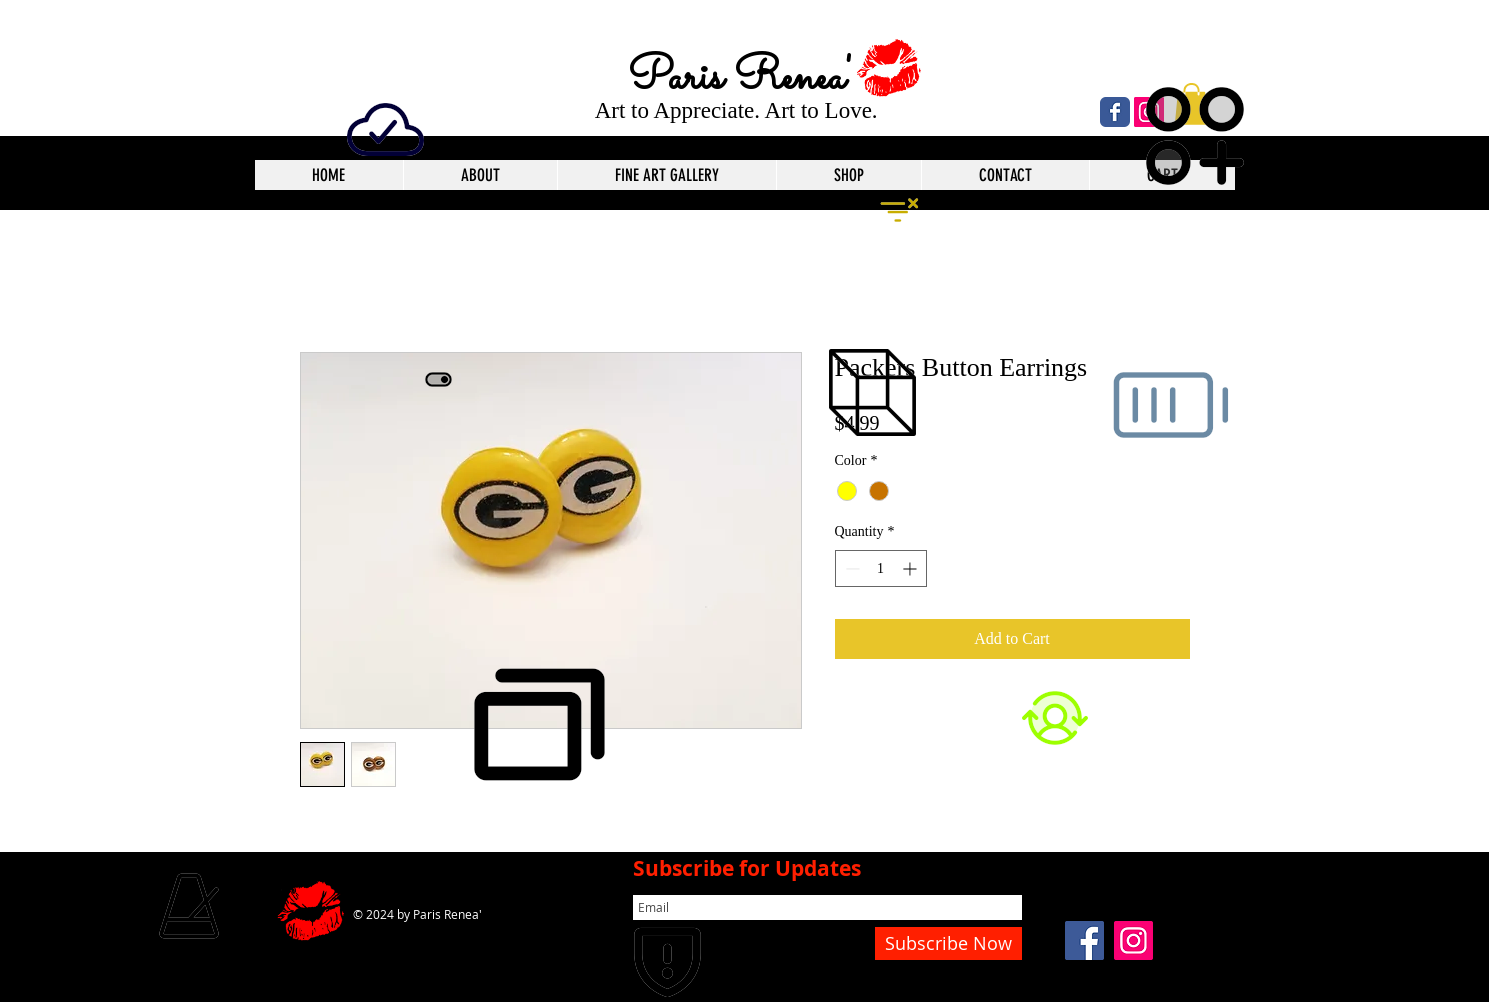 Image resolution: width=1489 pixels, height=1002 pixels. Describe the element at coordinates (539, 724) in the screenshot. I see `view stacked cards or layers` at that location.